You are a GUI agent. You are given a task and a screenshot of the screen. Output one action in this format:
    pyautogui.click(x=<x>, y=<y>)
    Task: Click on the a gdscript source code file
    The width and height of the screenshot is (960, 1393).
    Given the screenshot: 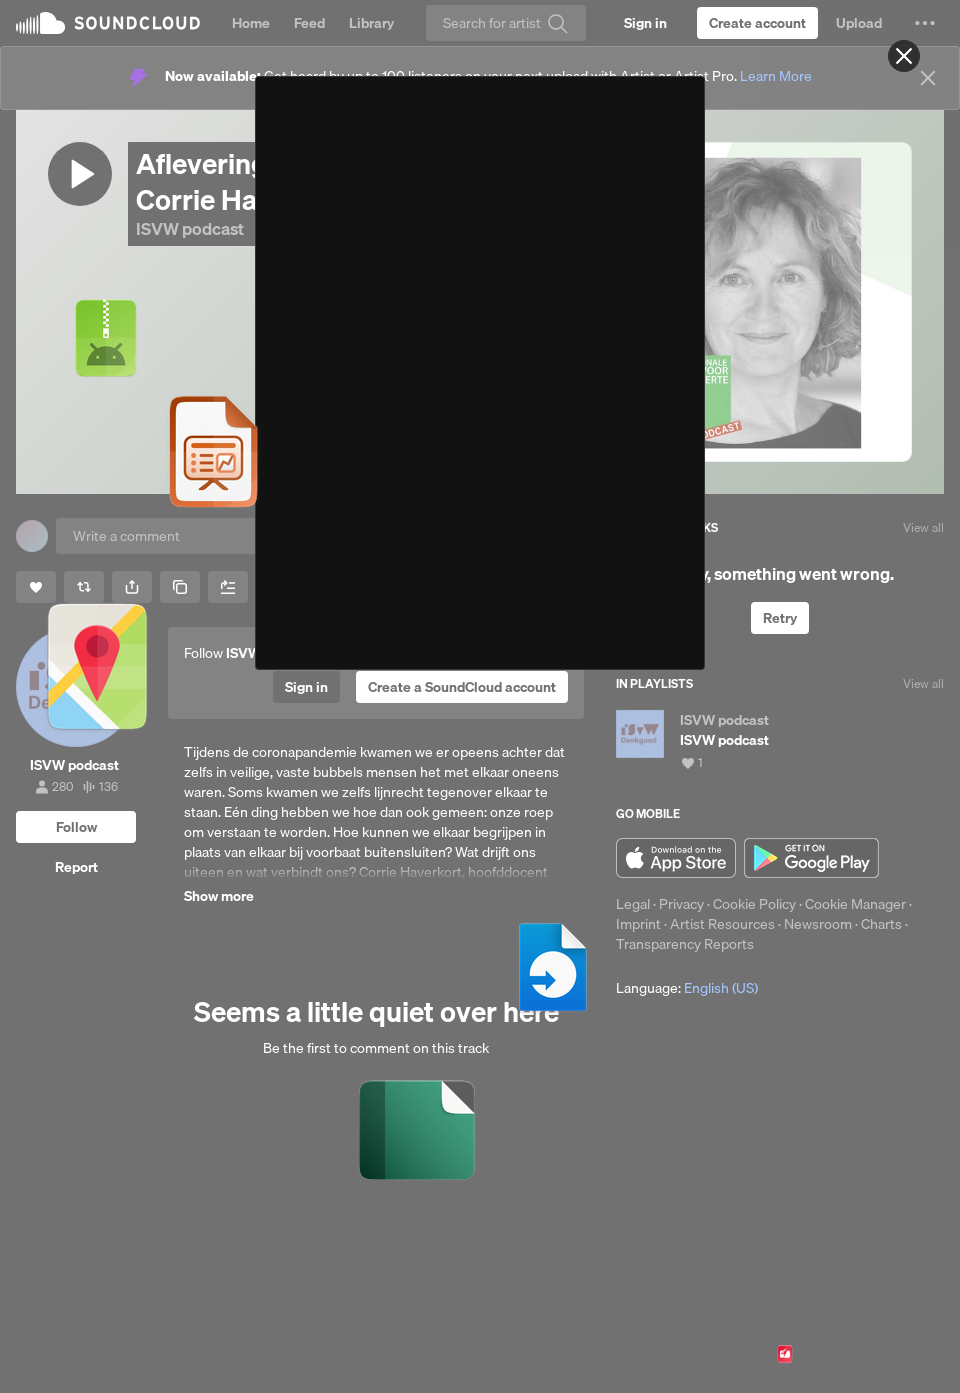 What is the action you would take?
    pyautogui.click(x=553, y=969)
    